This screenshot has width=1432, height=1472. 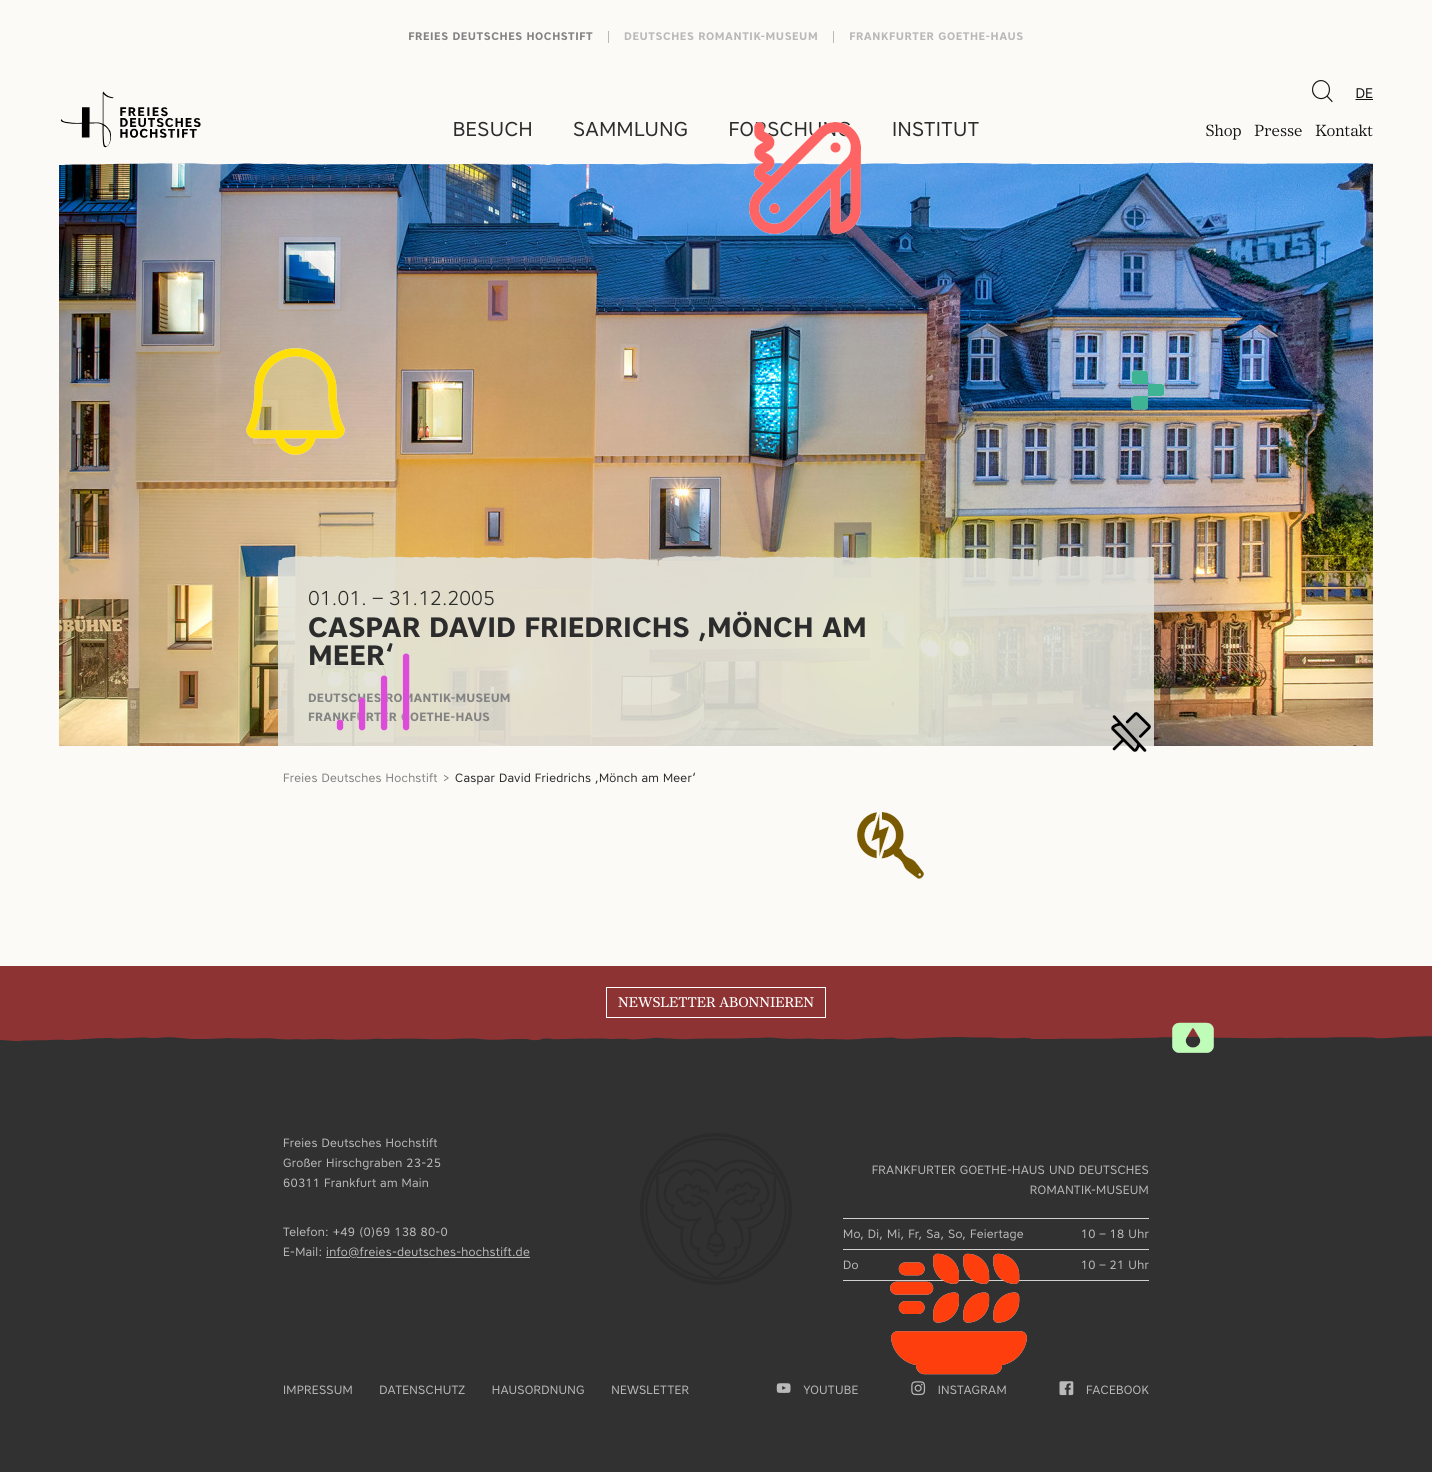 What do you see at coordinates (890, 844) in the screenshot?
I see `searchengin logo` at bounding box center [890, 844].